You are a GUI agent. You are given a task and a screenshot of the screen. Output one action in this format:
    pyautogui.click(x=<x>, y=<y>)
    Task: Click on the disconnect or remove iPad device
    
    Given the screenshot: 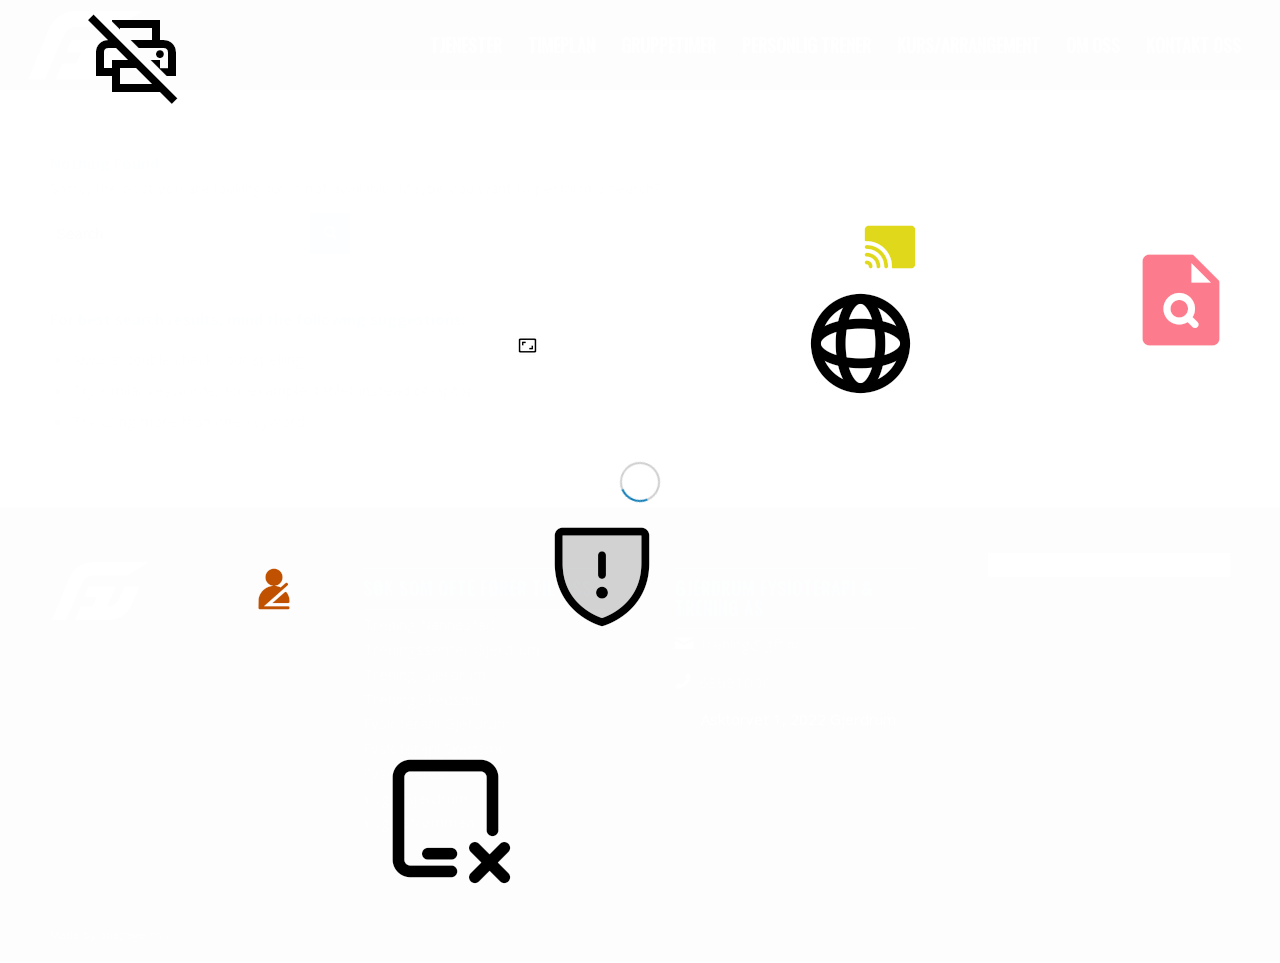 What is the action you would take?
    pyautogui.click(x=445, y=818)
    